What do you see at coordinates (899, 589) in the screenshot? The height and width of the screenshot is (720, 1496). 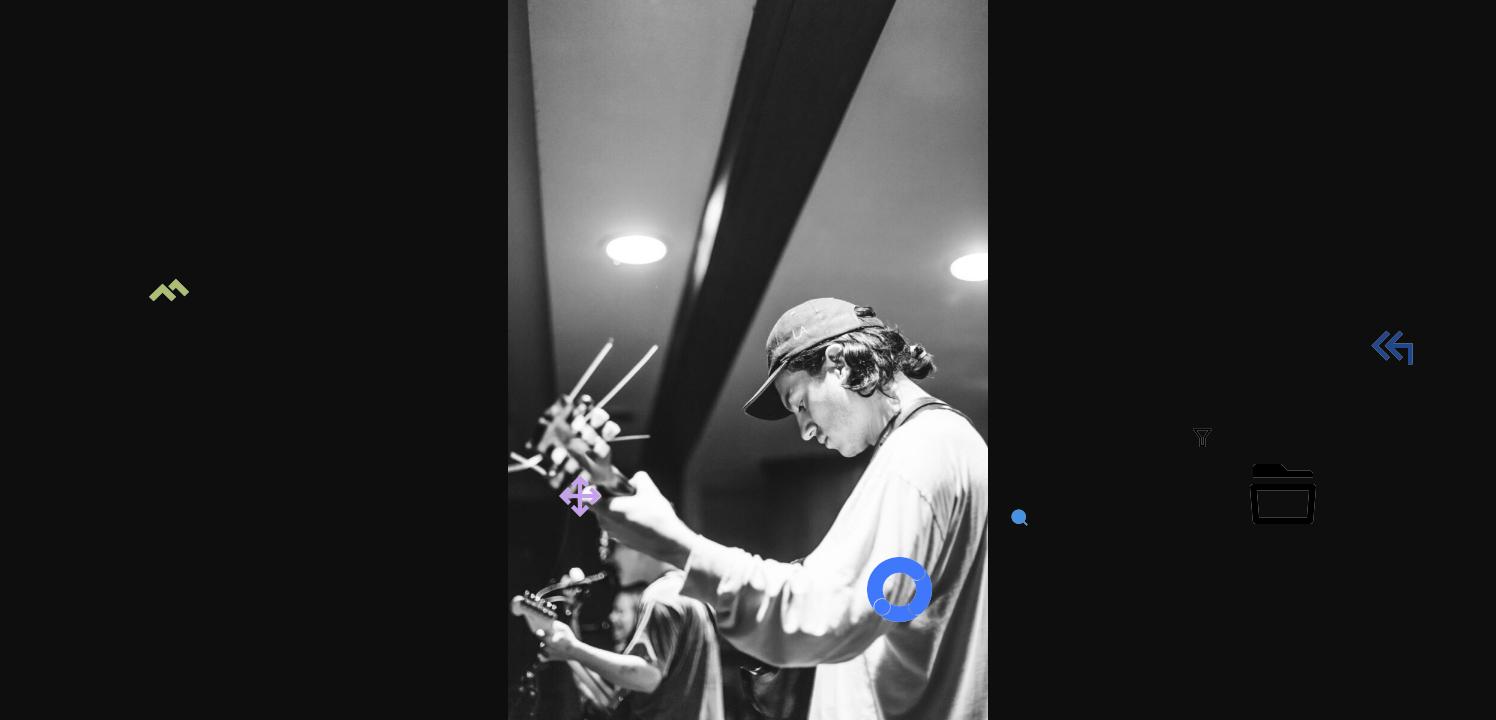 I see `google marketing platform logo` at bounding box center [899, 589].